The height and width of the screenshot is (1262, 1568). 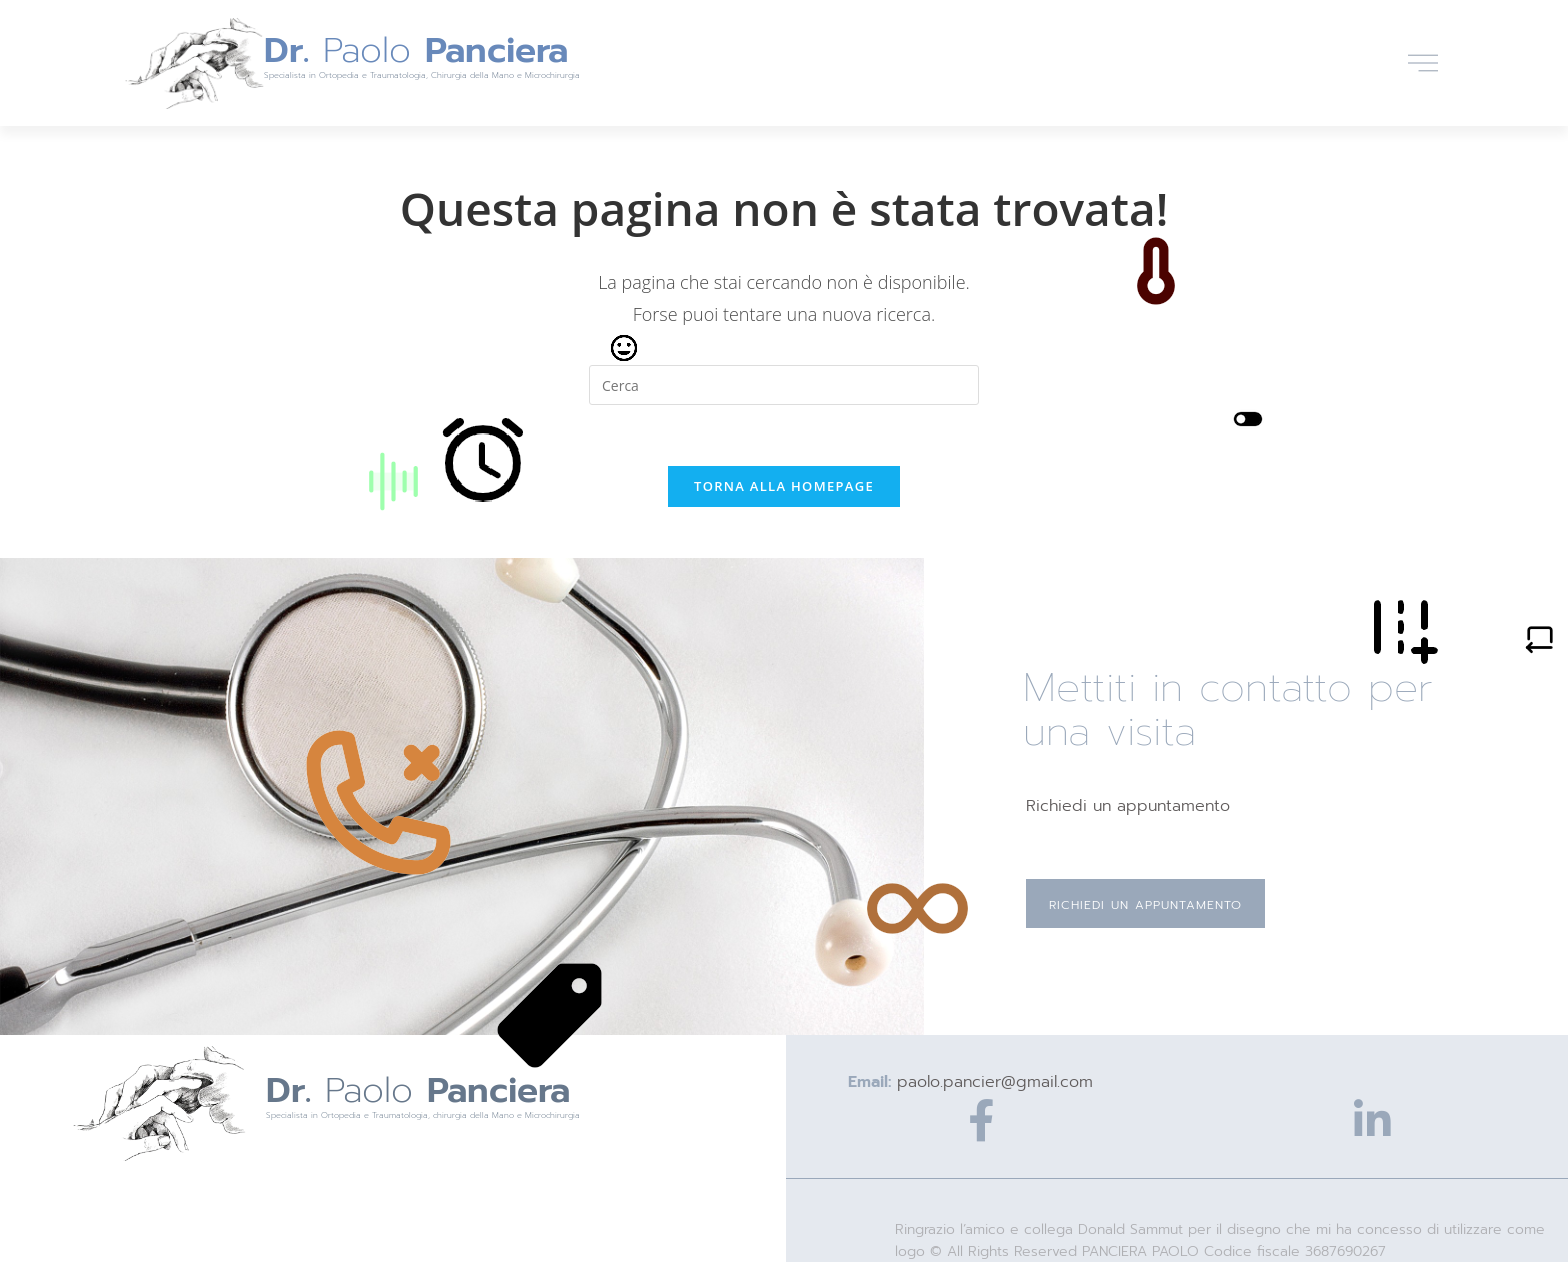 I want to click on view or apply a discount code, so click(x=549, y=1015).